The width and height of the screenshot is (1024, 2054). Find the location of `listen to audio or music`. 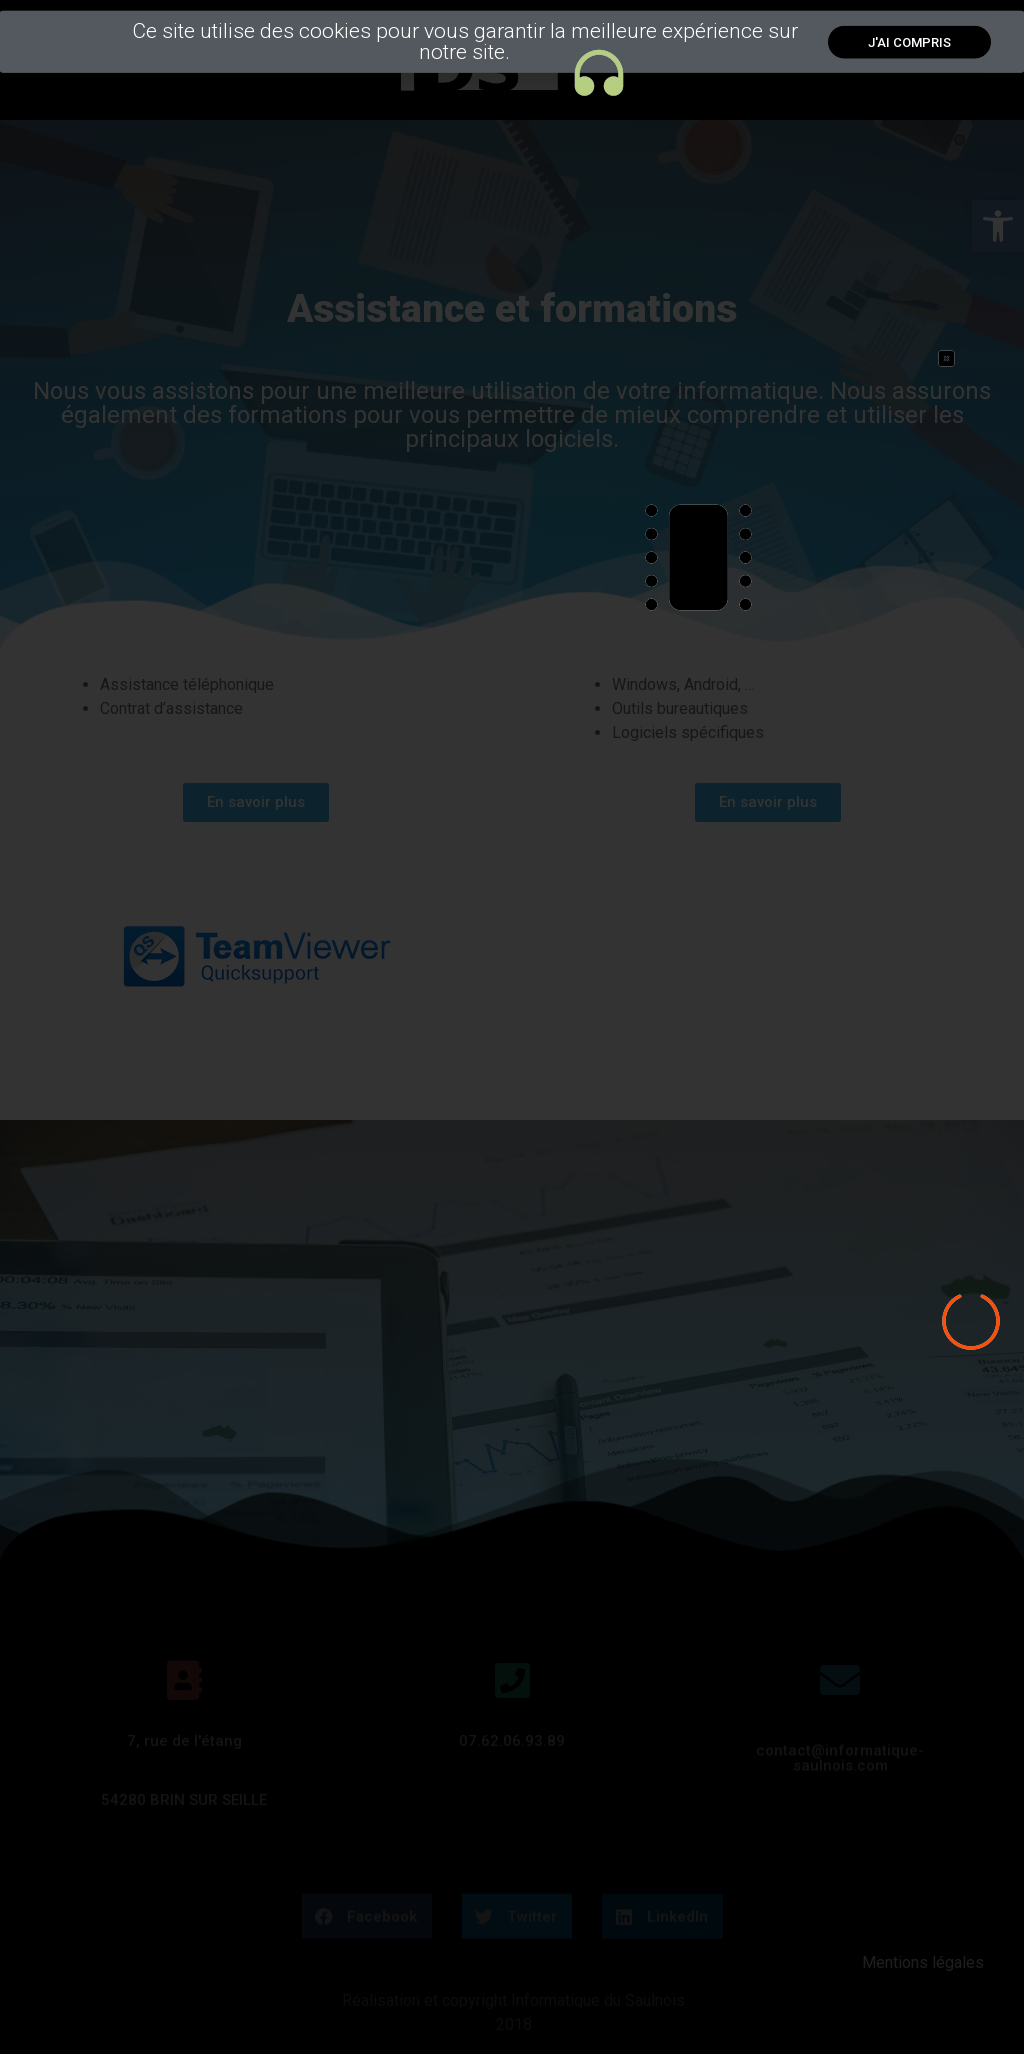

listen to audio or music is located at coordinates (599, 74).